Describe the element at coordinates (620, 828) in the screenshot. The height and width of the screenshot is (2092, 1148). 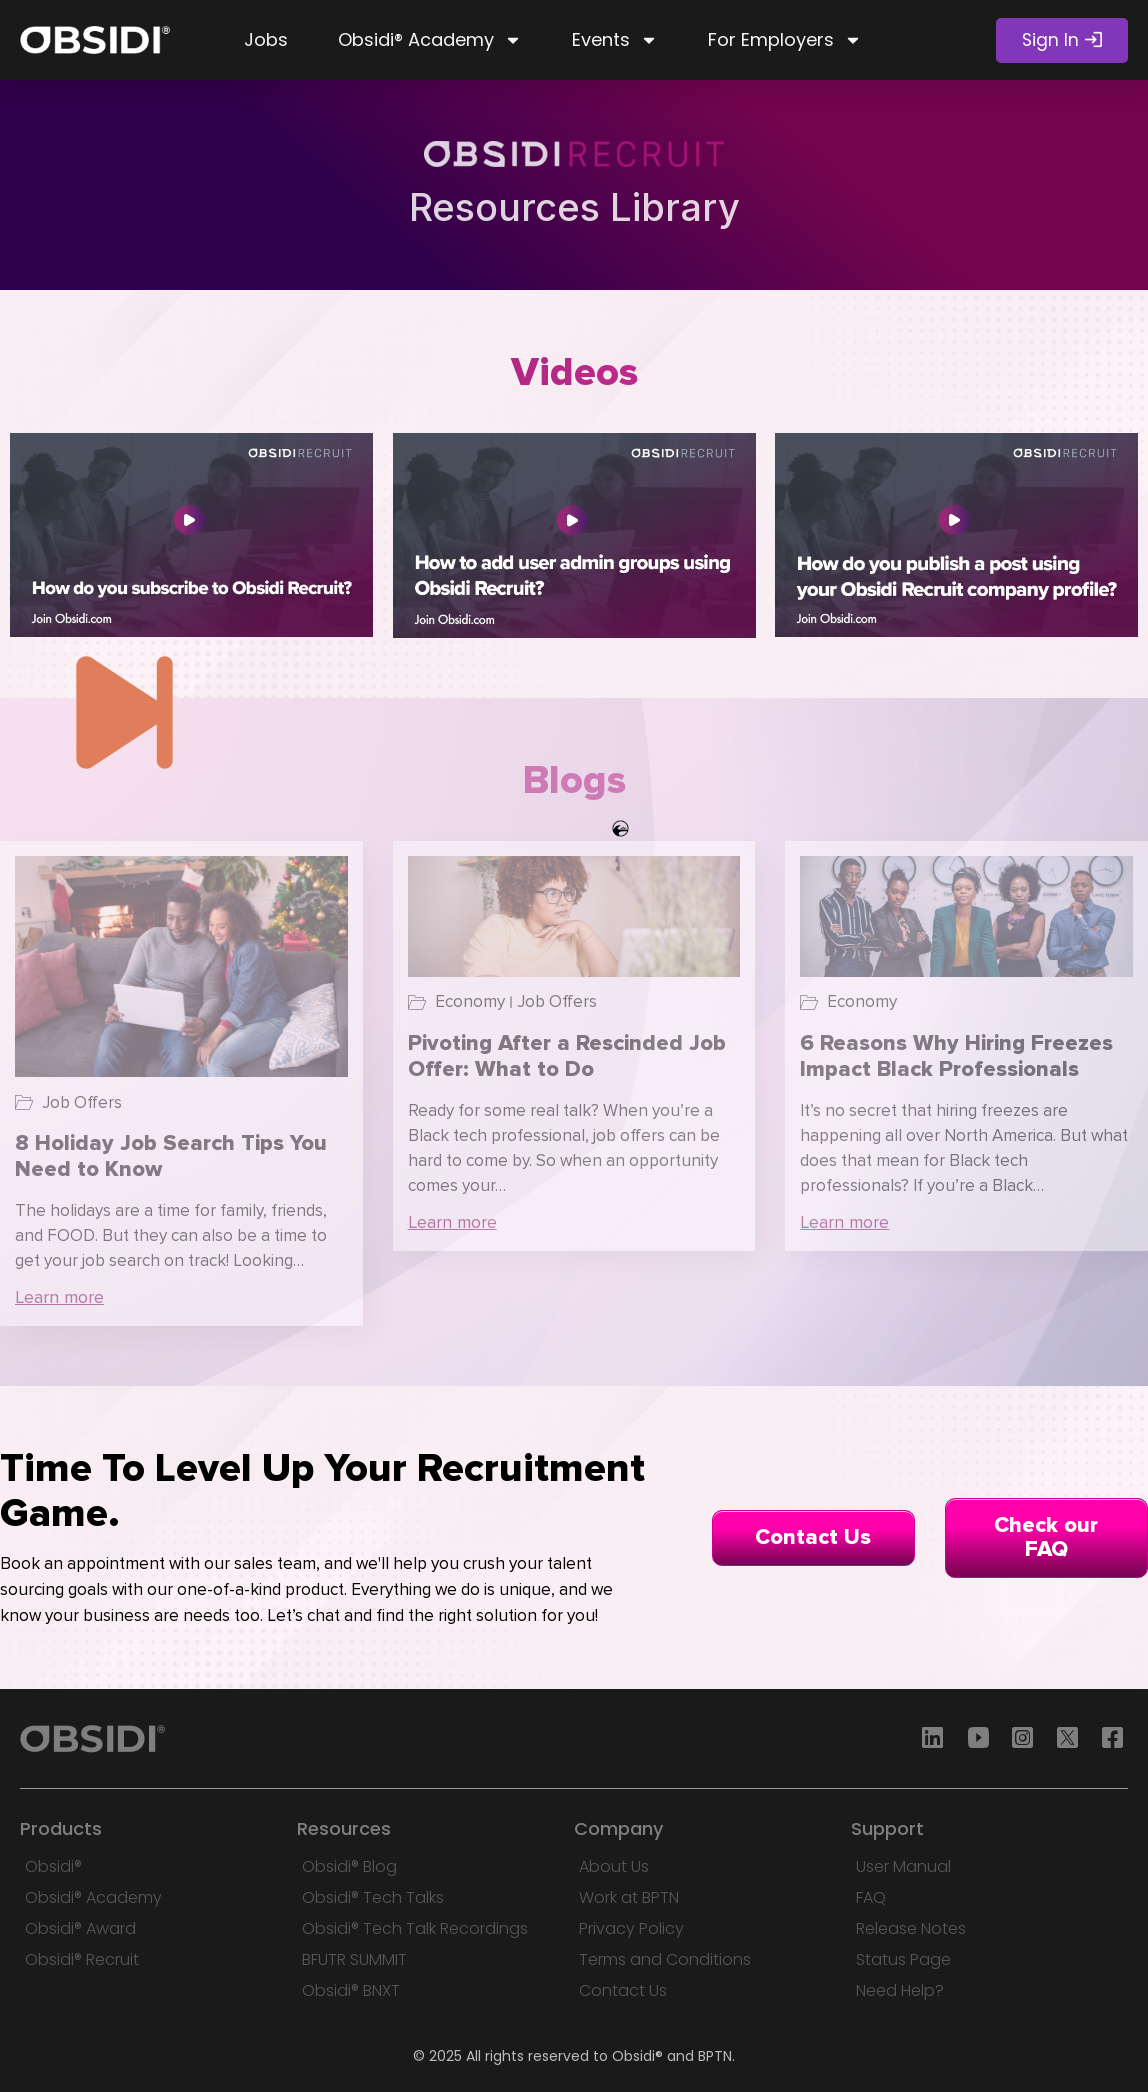
I see `joget platform logo` at that location.